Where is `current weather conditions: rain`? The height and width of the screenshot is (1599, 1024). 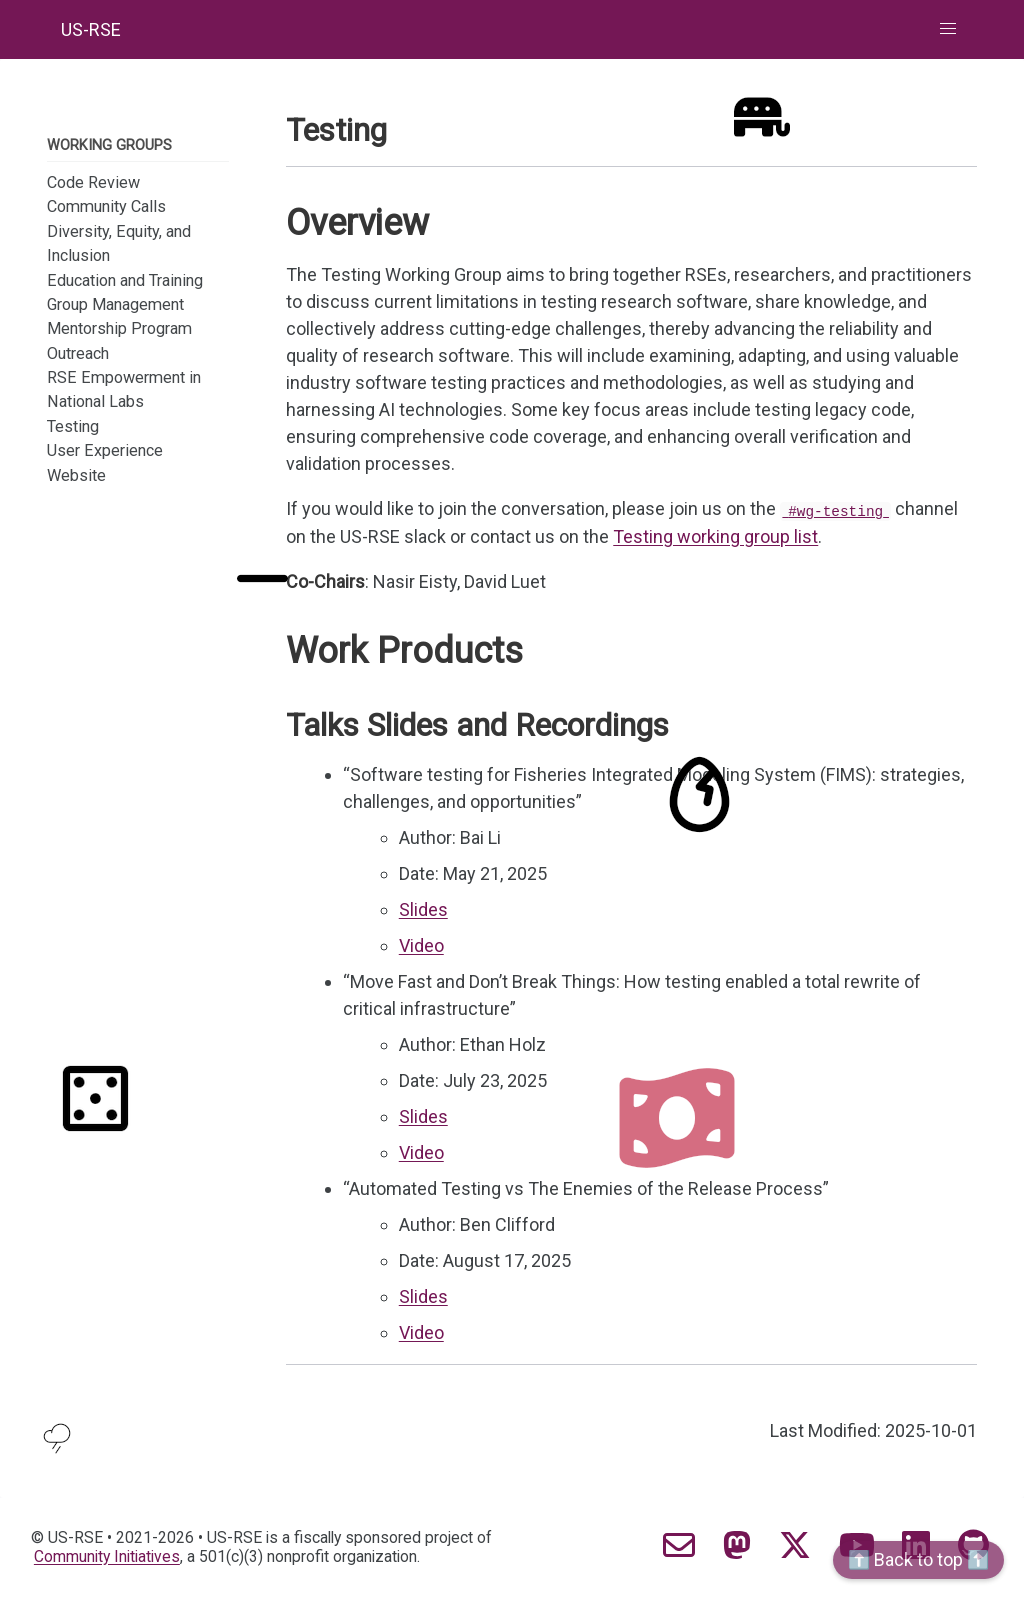 current weather conditions: rain is located at coordinates (57, 1438).